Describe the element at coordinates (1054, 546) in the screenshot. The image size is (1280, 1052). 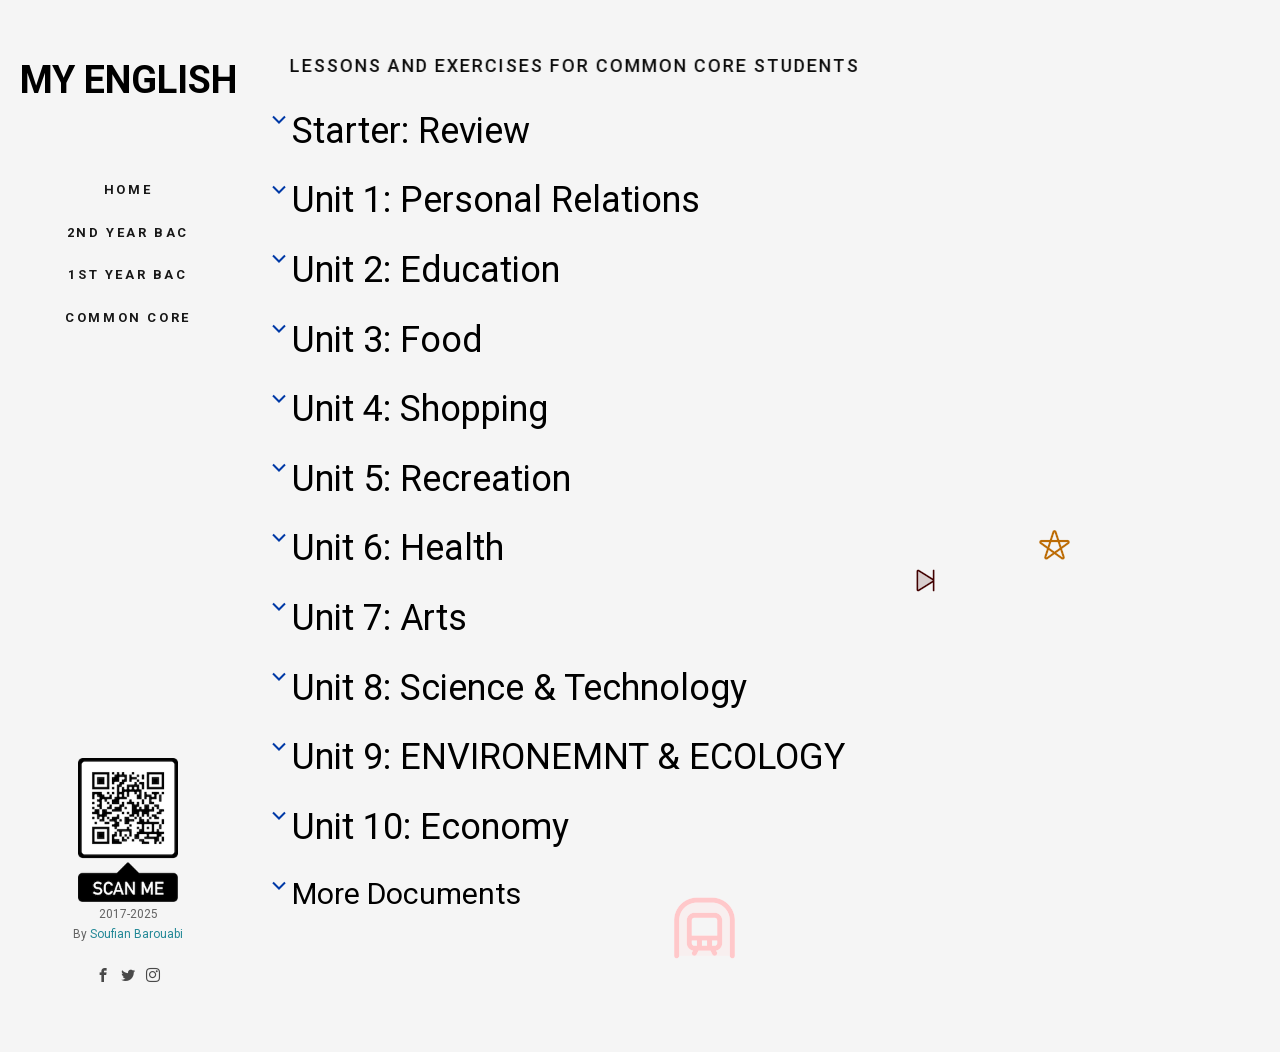
I see `select or apply a pentagram symbol` at that location.